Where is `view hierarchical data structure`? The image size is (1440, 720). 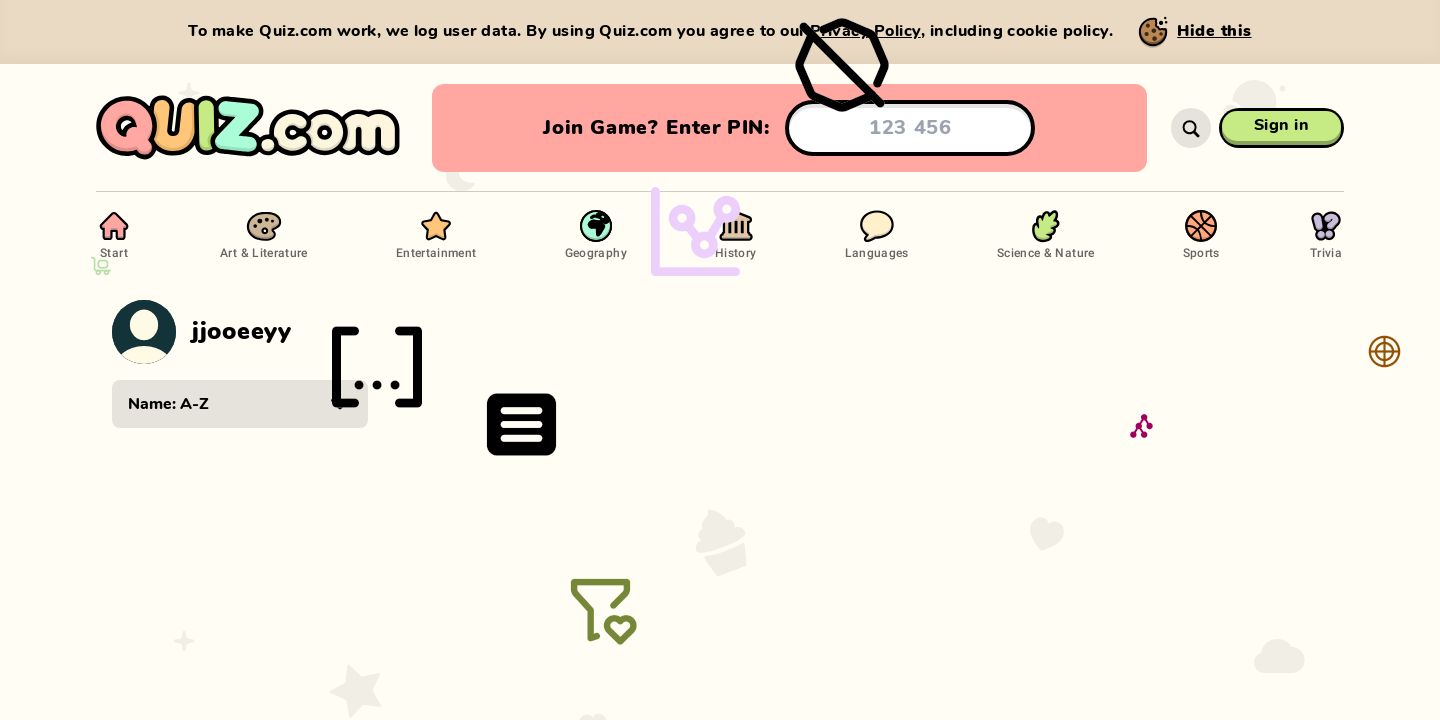 view hierarchical data structure is located at coordinates (1142, 426).